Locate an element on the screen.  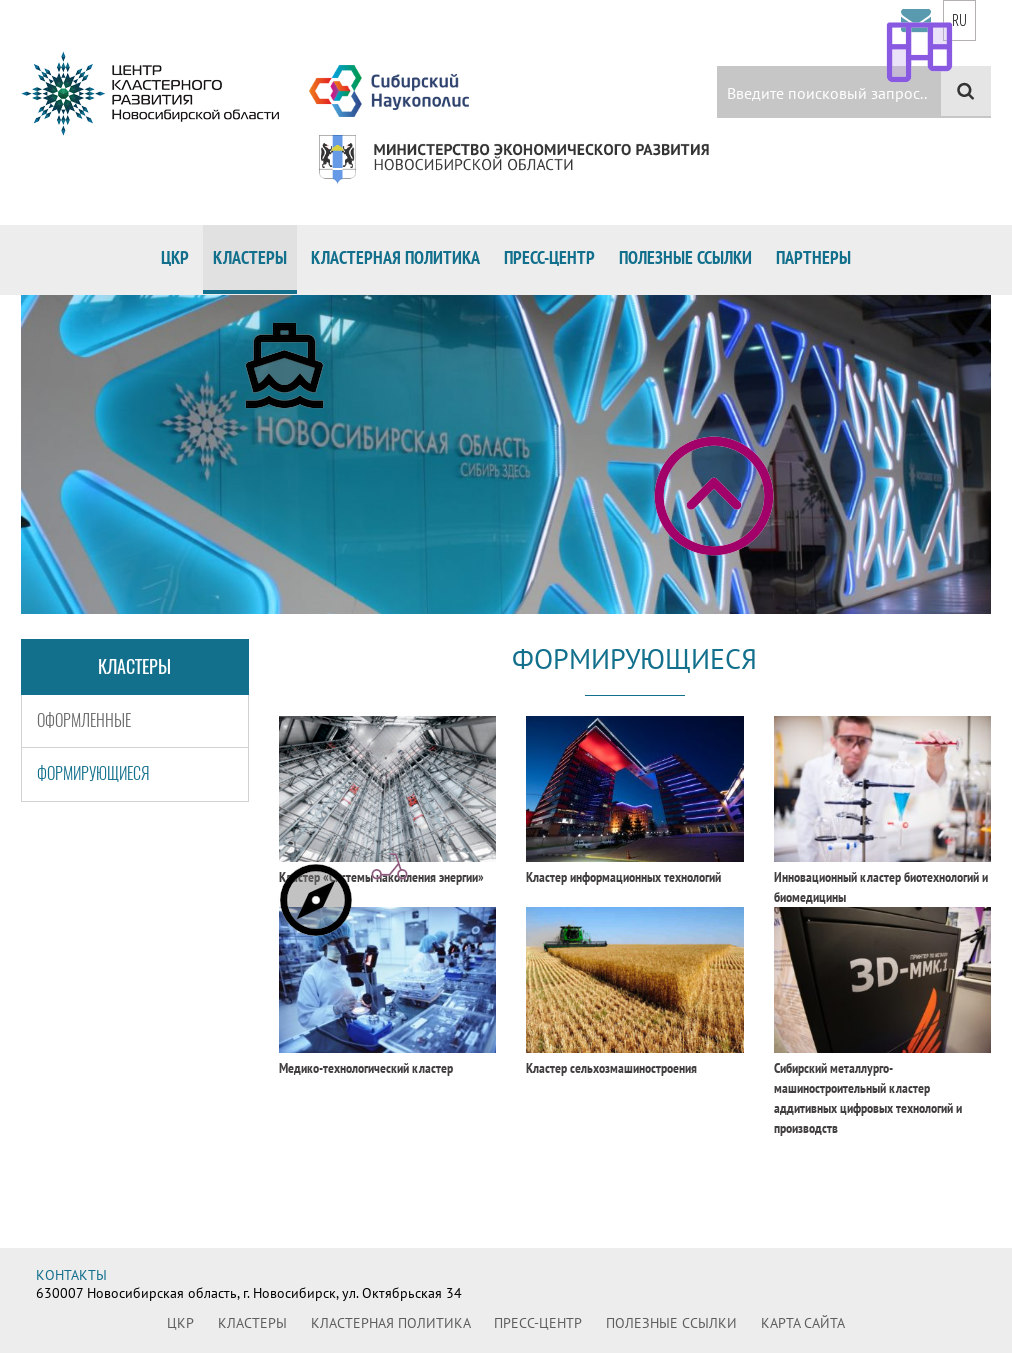
view kanban board is located at coordinates (919, 49).